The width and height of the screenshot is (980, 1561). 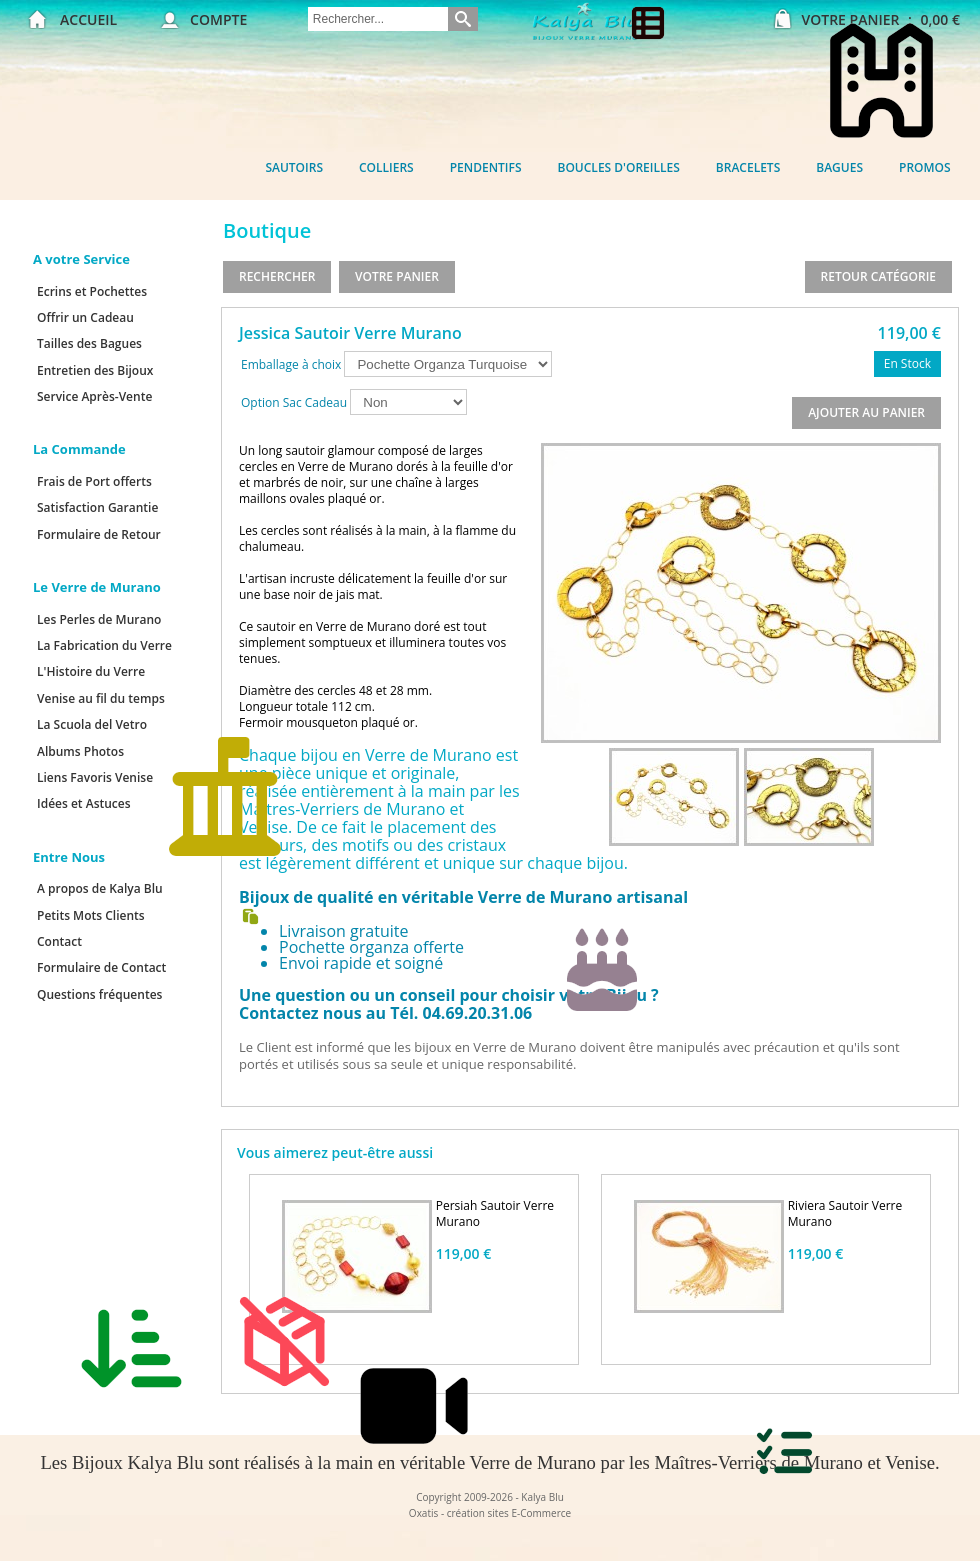 I want to click on view data in list format, so click(x=648, y=23).